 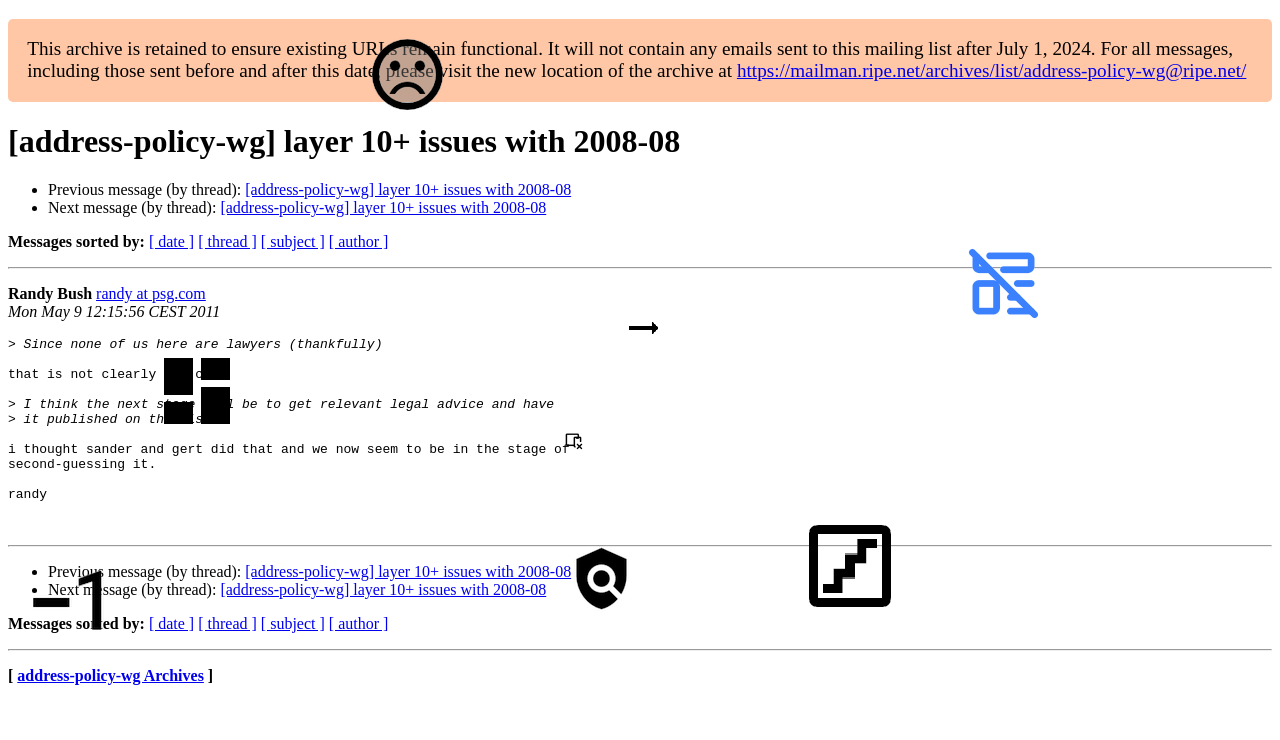 What do you see at coordinates (643, 328) in the screenshot?
I see `indicates no change or stable trend` at bounding box center [643, 328].